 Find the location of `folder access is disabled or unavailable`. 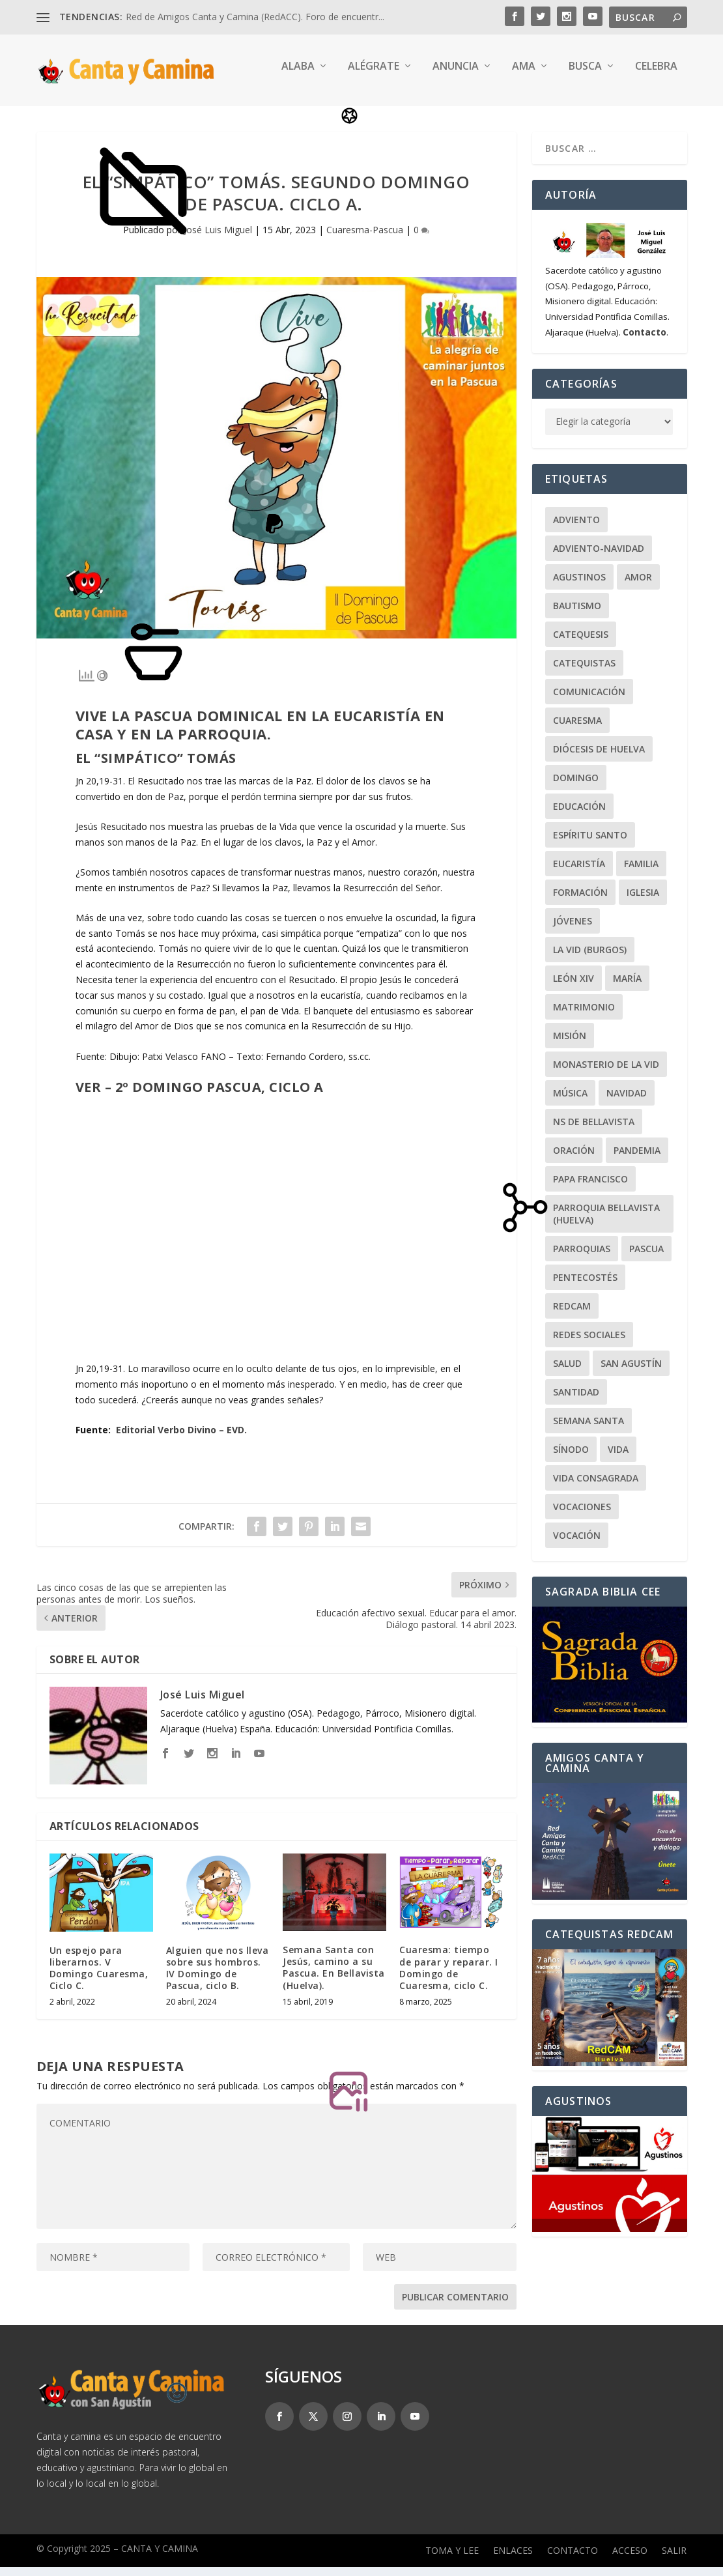

folder access is disabled or unavailable is located at coordinates (143, 191).